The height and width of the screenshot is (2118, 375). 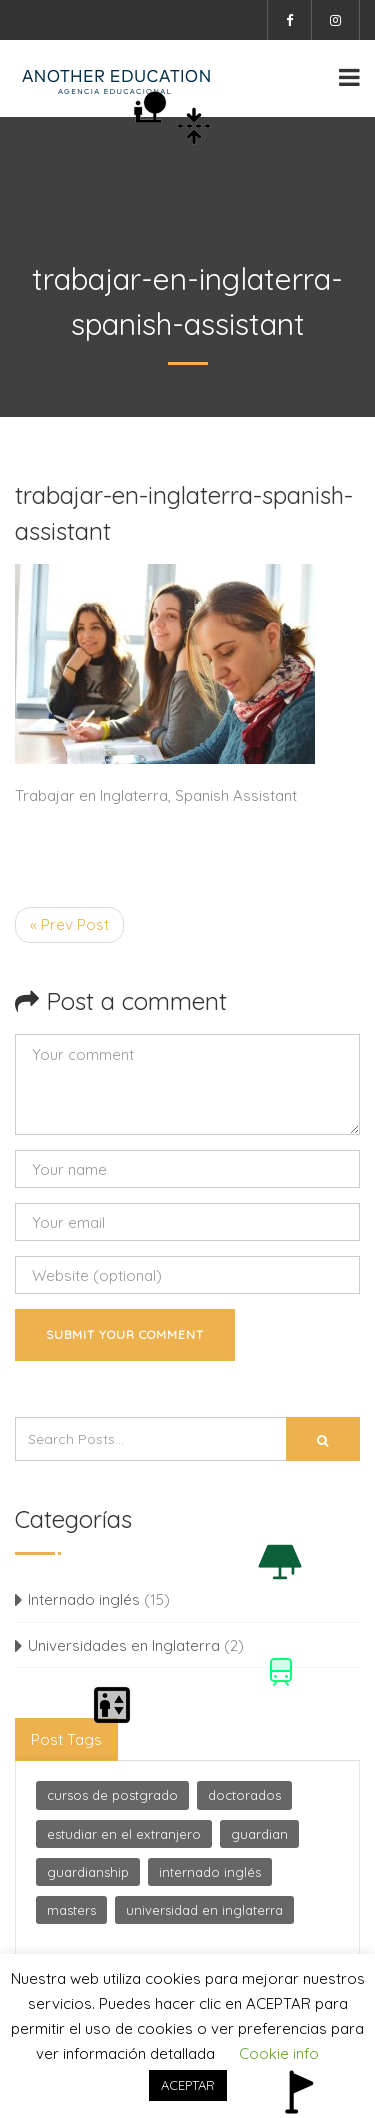 What do you see at coordinates (296, 2092) in the screenshot?
I see `flag or mark an important item` at bounding box center [296, 2092].